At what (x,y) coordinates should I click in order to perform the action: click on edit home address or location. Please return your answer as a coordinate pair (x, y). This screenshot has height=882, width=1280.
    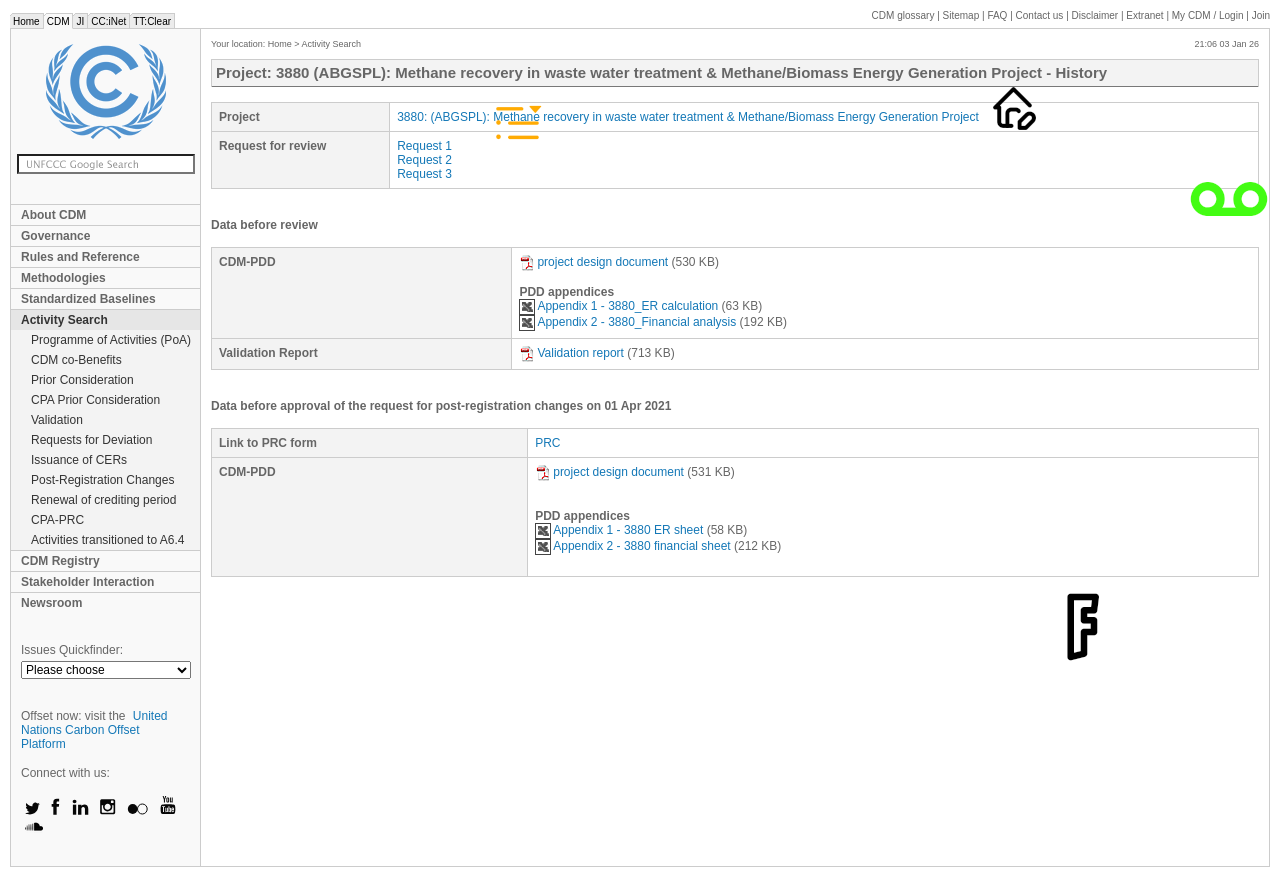
    Looking at the image, I should click on (1013, 107).